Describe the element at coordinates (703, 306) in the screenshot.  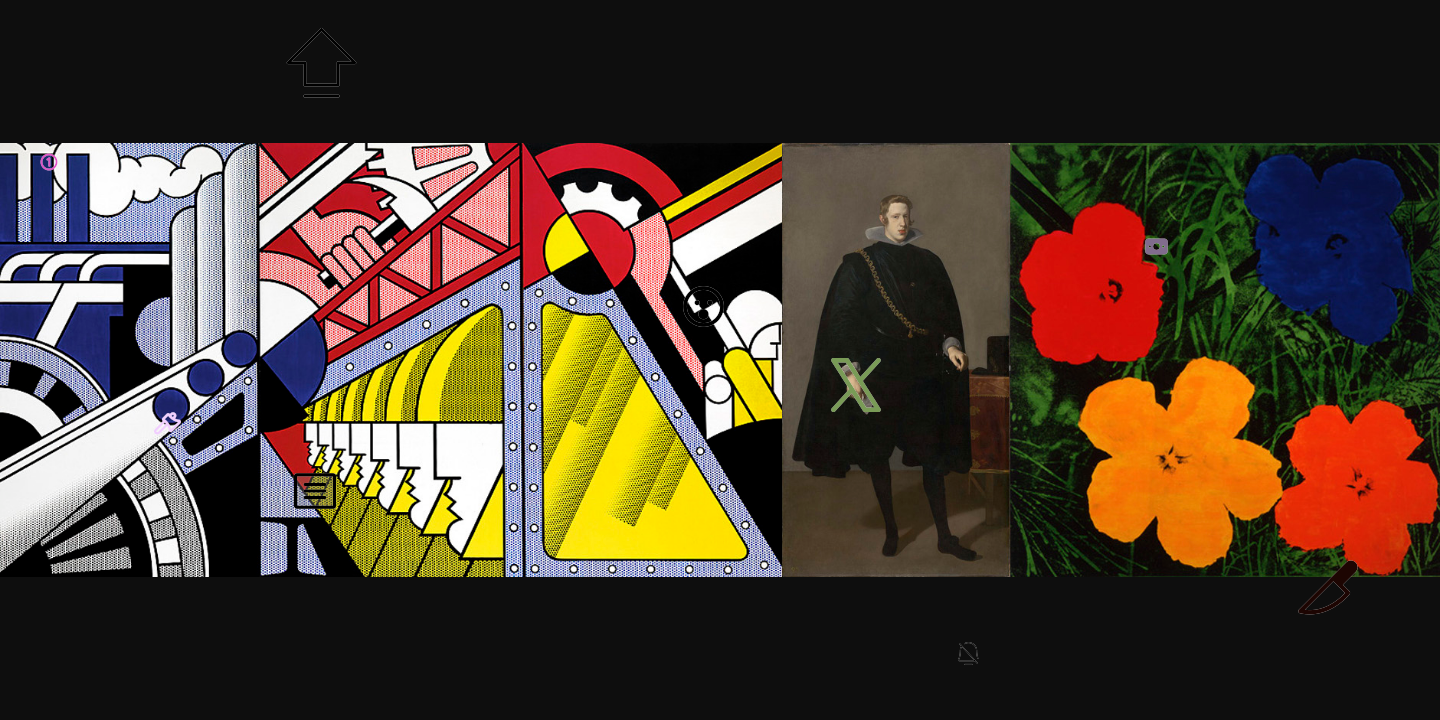
I see `surprised or shocked reaction emoji` at that location.